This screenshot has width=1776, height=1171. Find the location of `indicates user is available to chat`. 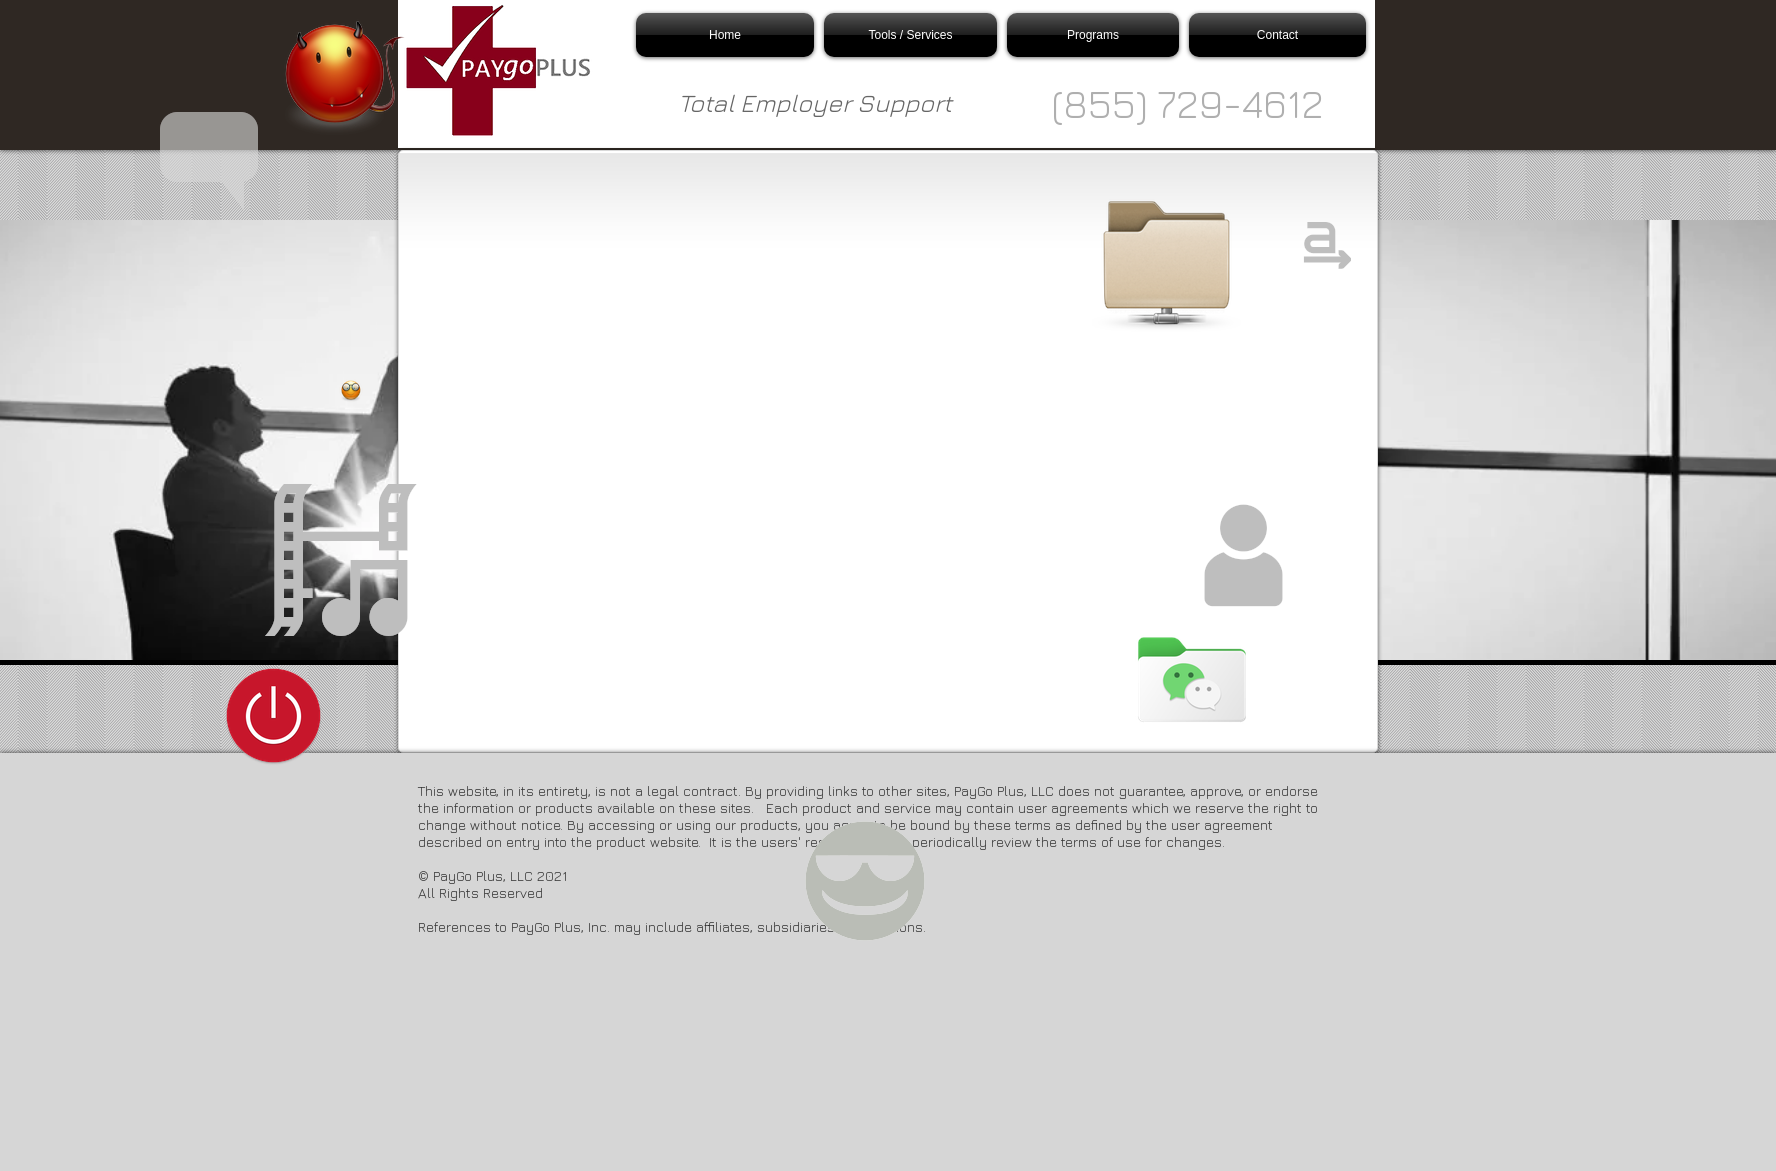

indicates user is available to chat is located at coordinates (209, 161).